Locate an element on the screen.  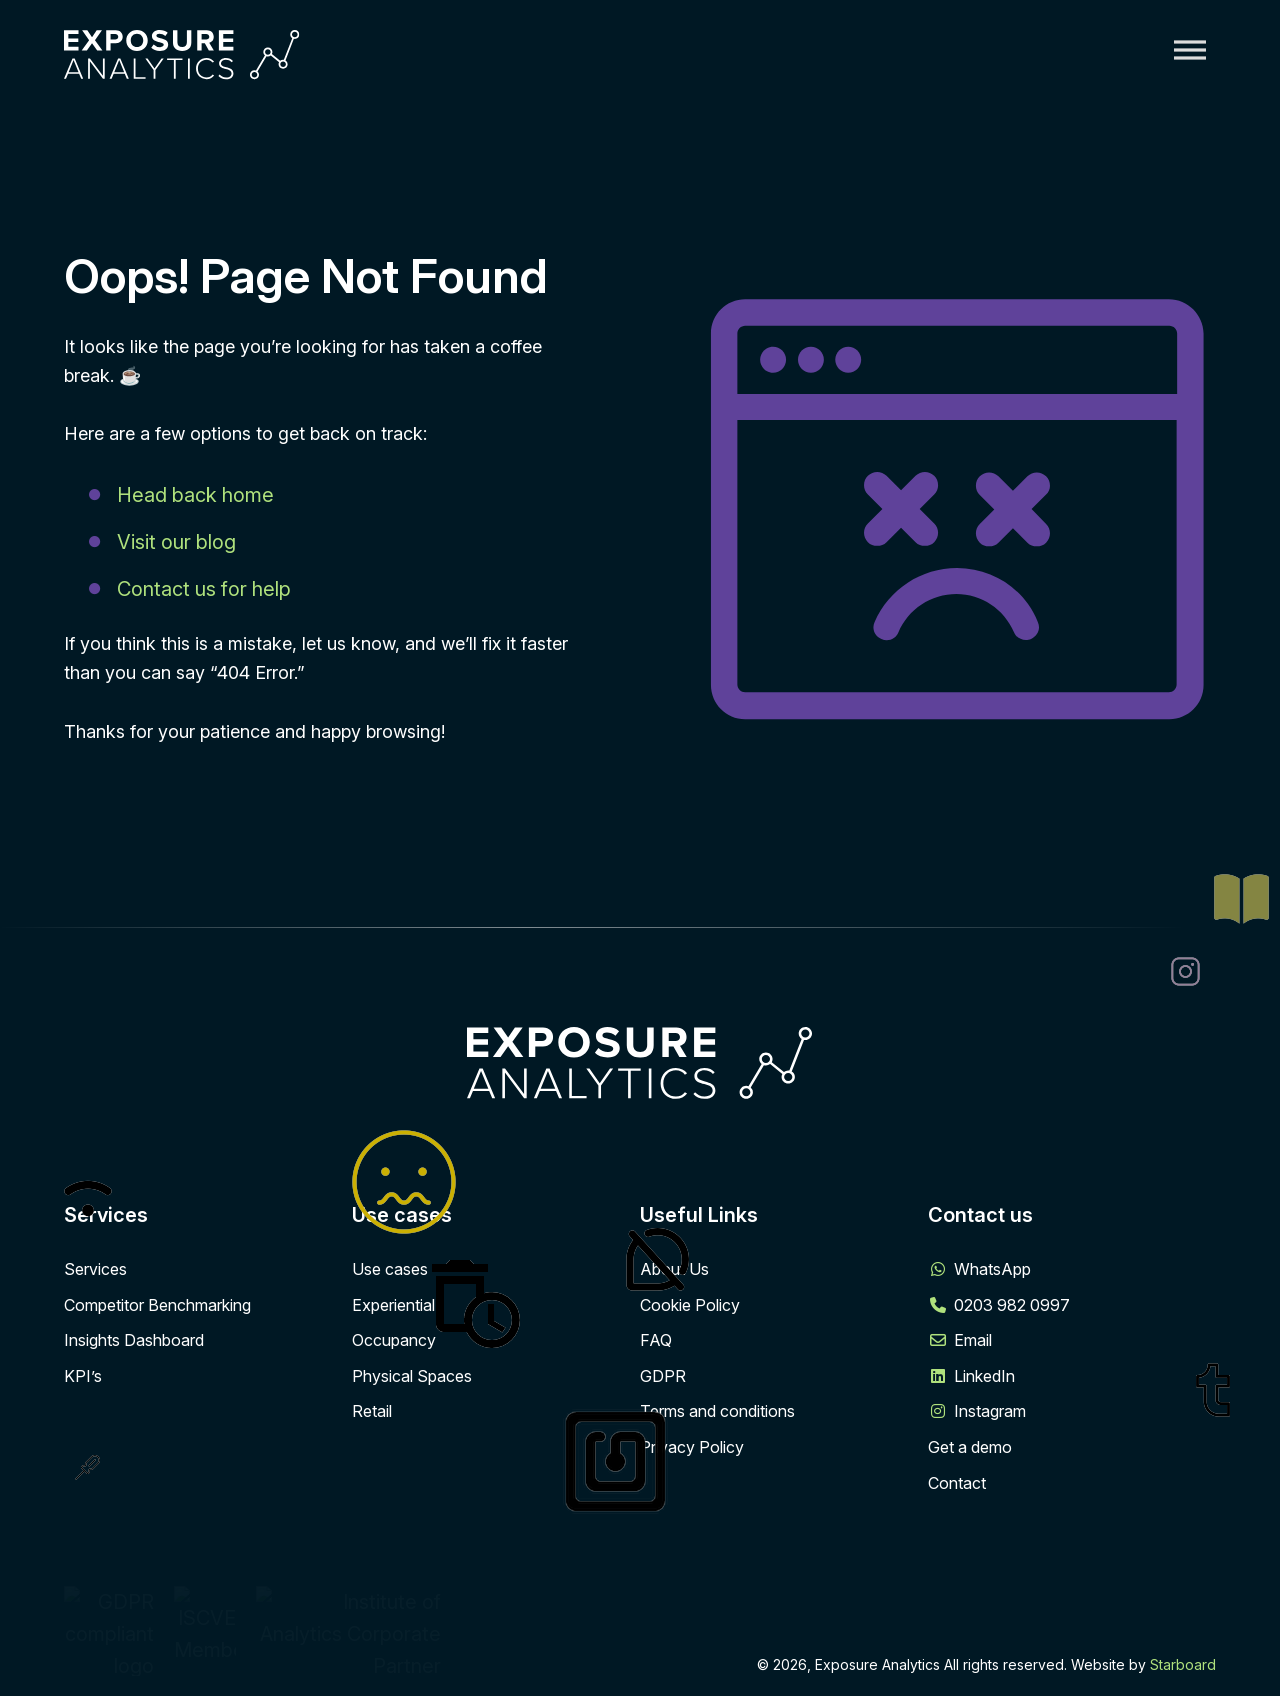
open Instagram app is located at coordinates (1185, 971).